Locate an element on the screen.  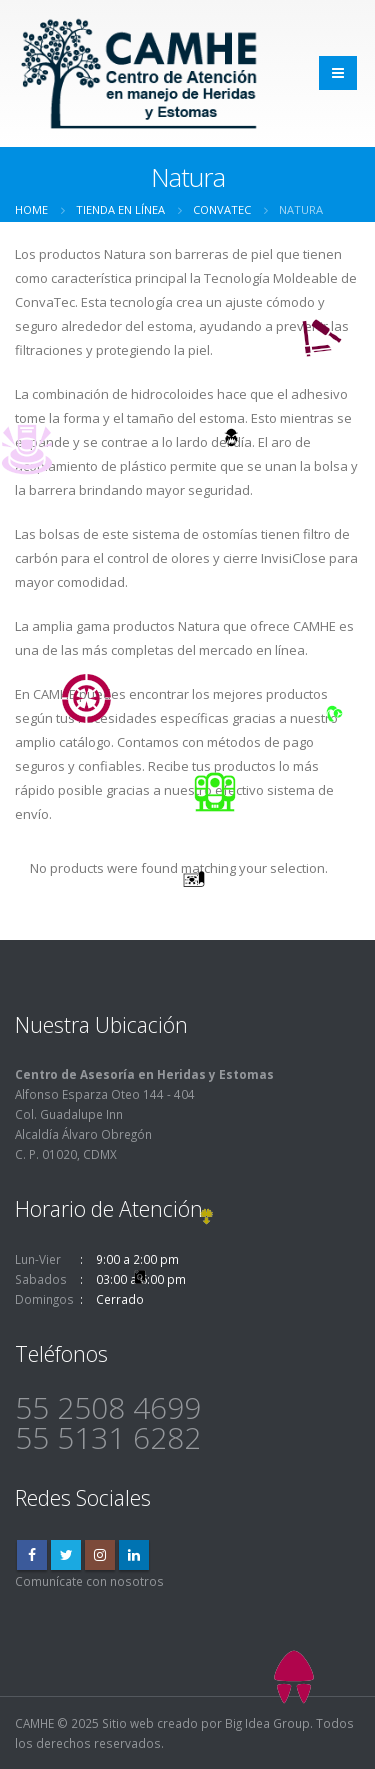
select your squad or team roster is located at coordinates (215, 792).